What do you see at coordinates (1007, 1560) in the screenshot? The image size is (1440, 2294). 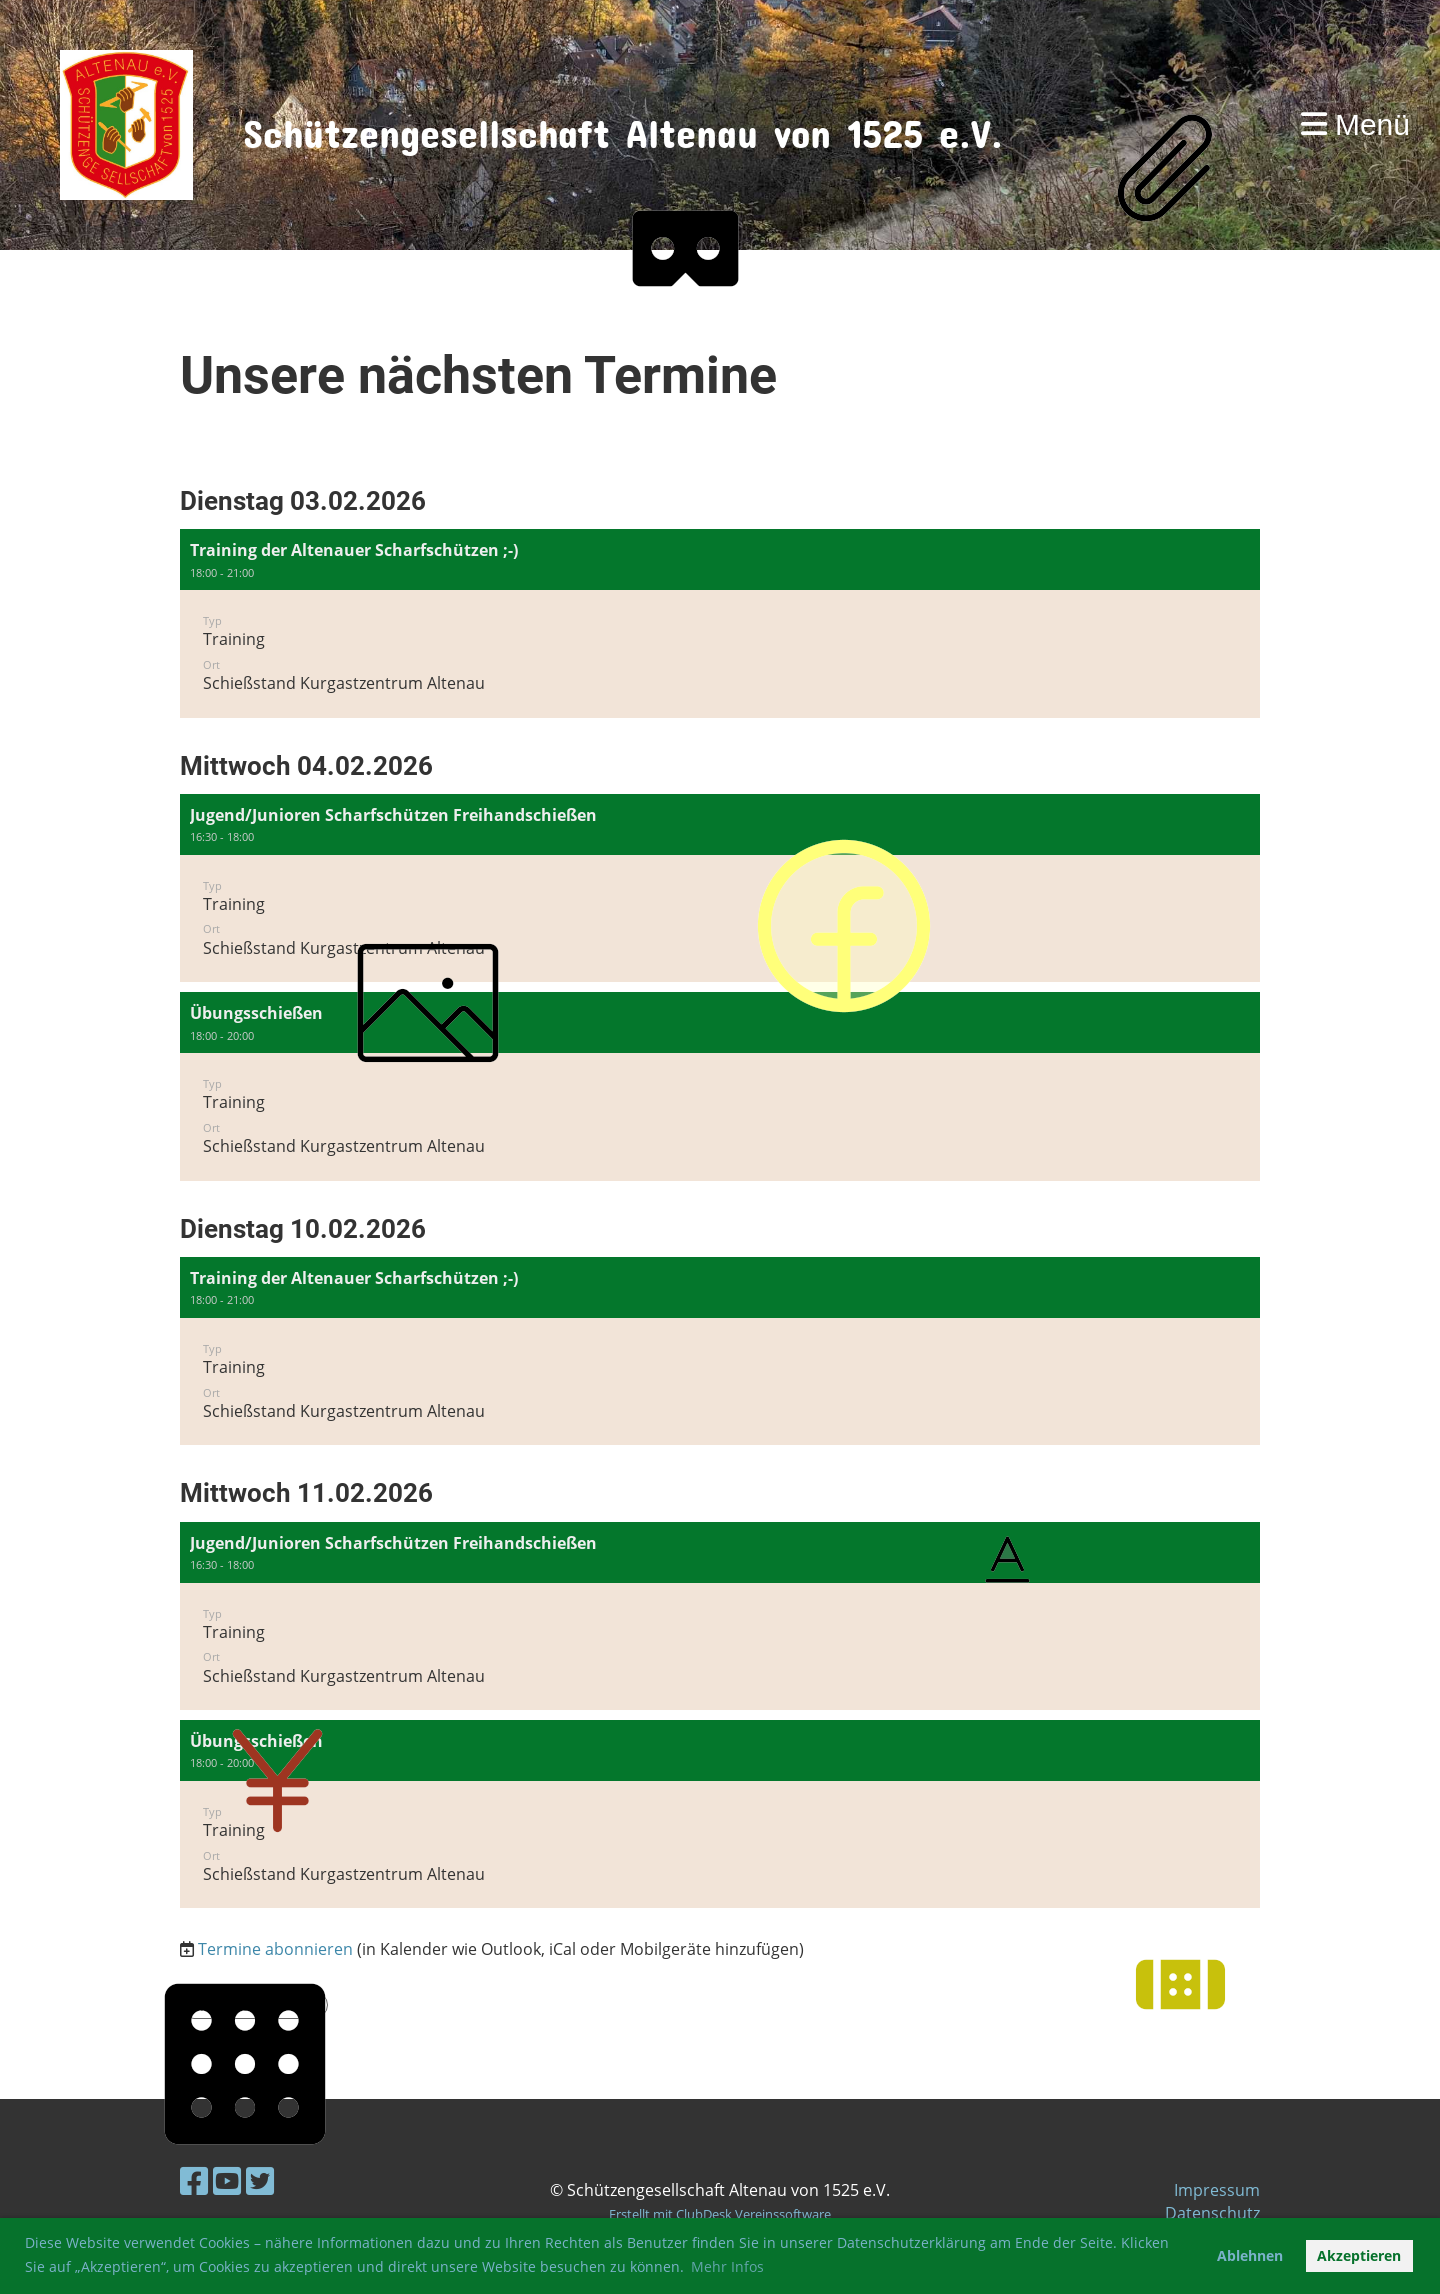 I see `apply underline formatting to text` at bounding box center [1007, 1560].